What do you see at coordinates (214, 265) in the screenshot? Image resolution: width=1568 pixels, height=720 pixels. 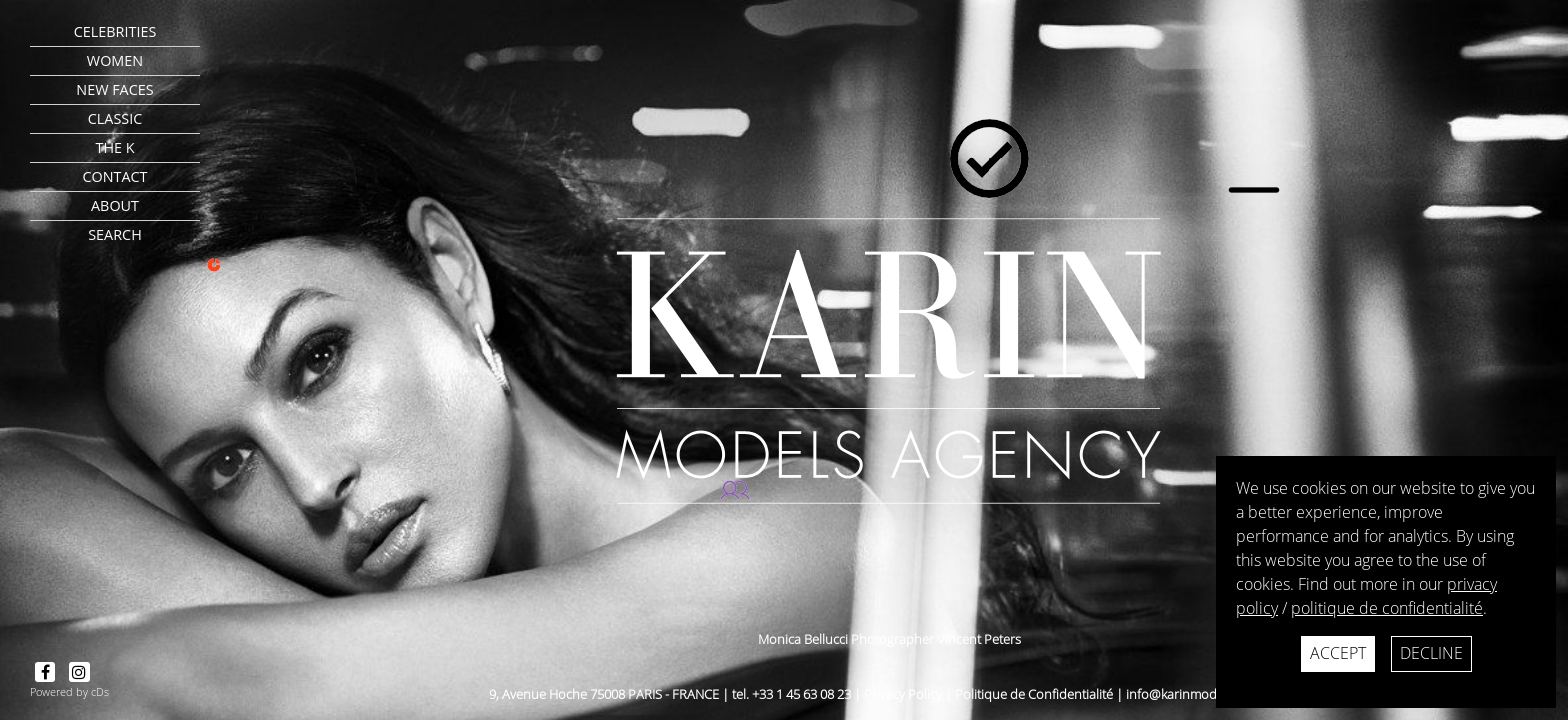 I see `view analytics or statistics breakdown` at bounding box center [214, 265].